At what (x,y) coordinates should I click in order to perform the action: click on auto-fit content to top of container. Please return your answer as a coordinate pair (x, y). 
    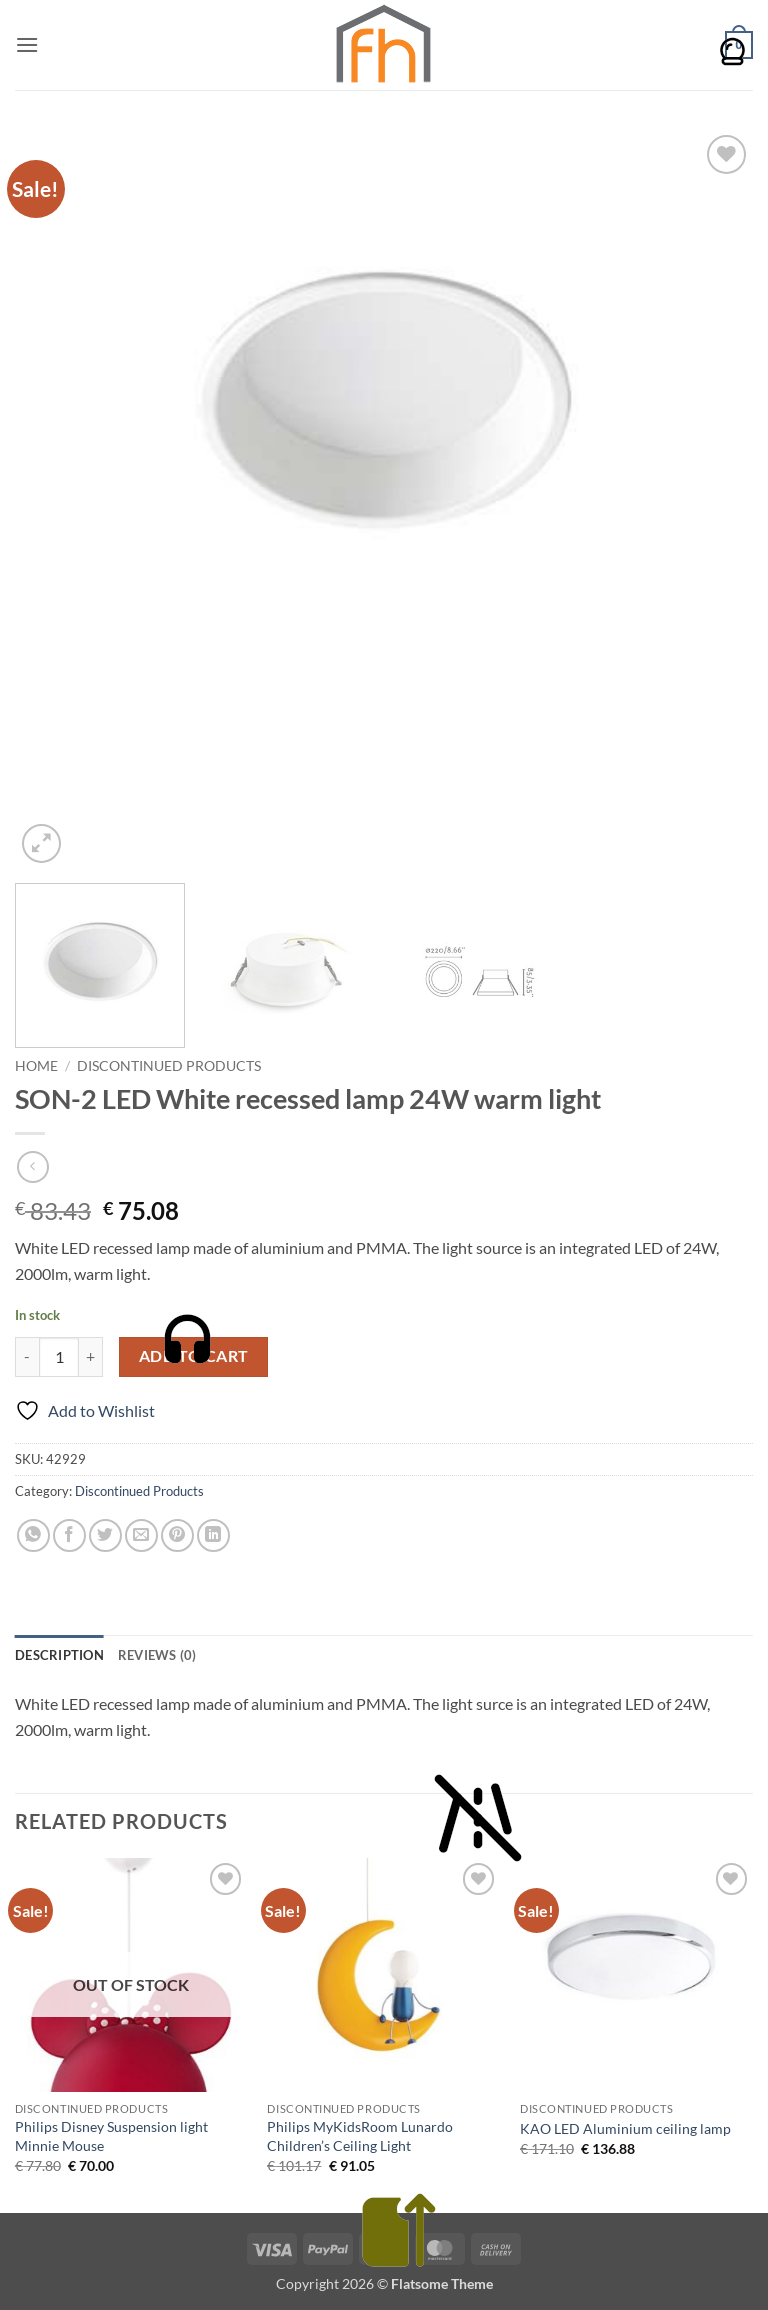
    Looking at the image, I should click on (397, 2232).